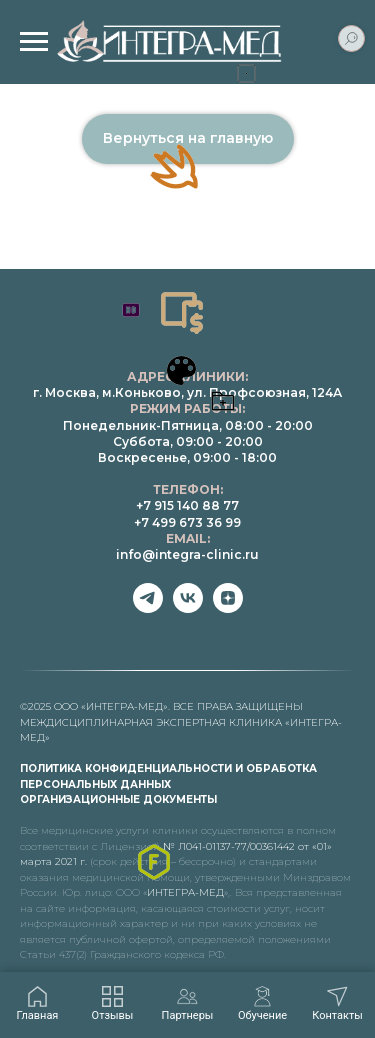 This screenshot has width=375, height=1038. What do you see at coordinates (181, 370) in the screenshot?
I see `access color or theme customization options` at bounding box center [181, 370].